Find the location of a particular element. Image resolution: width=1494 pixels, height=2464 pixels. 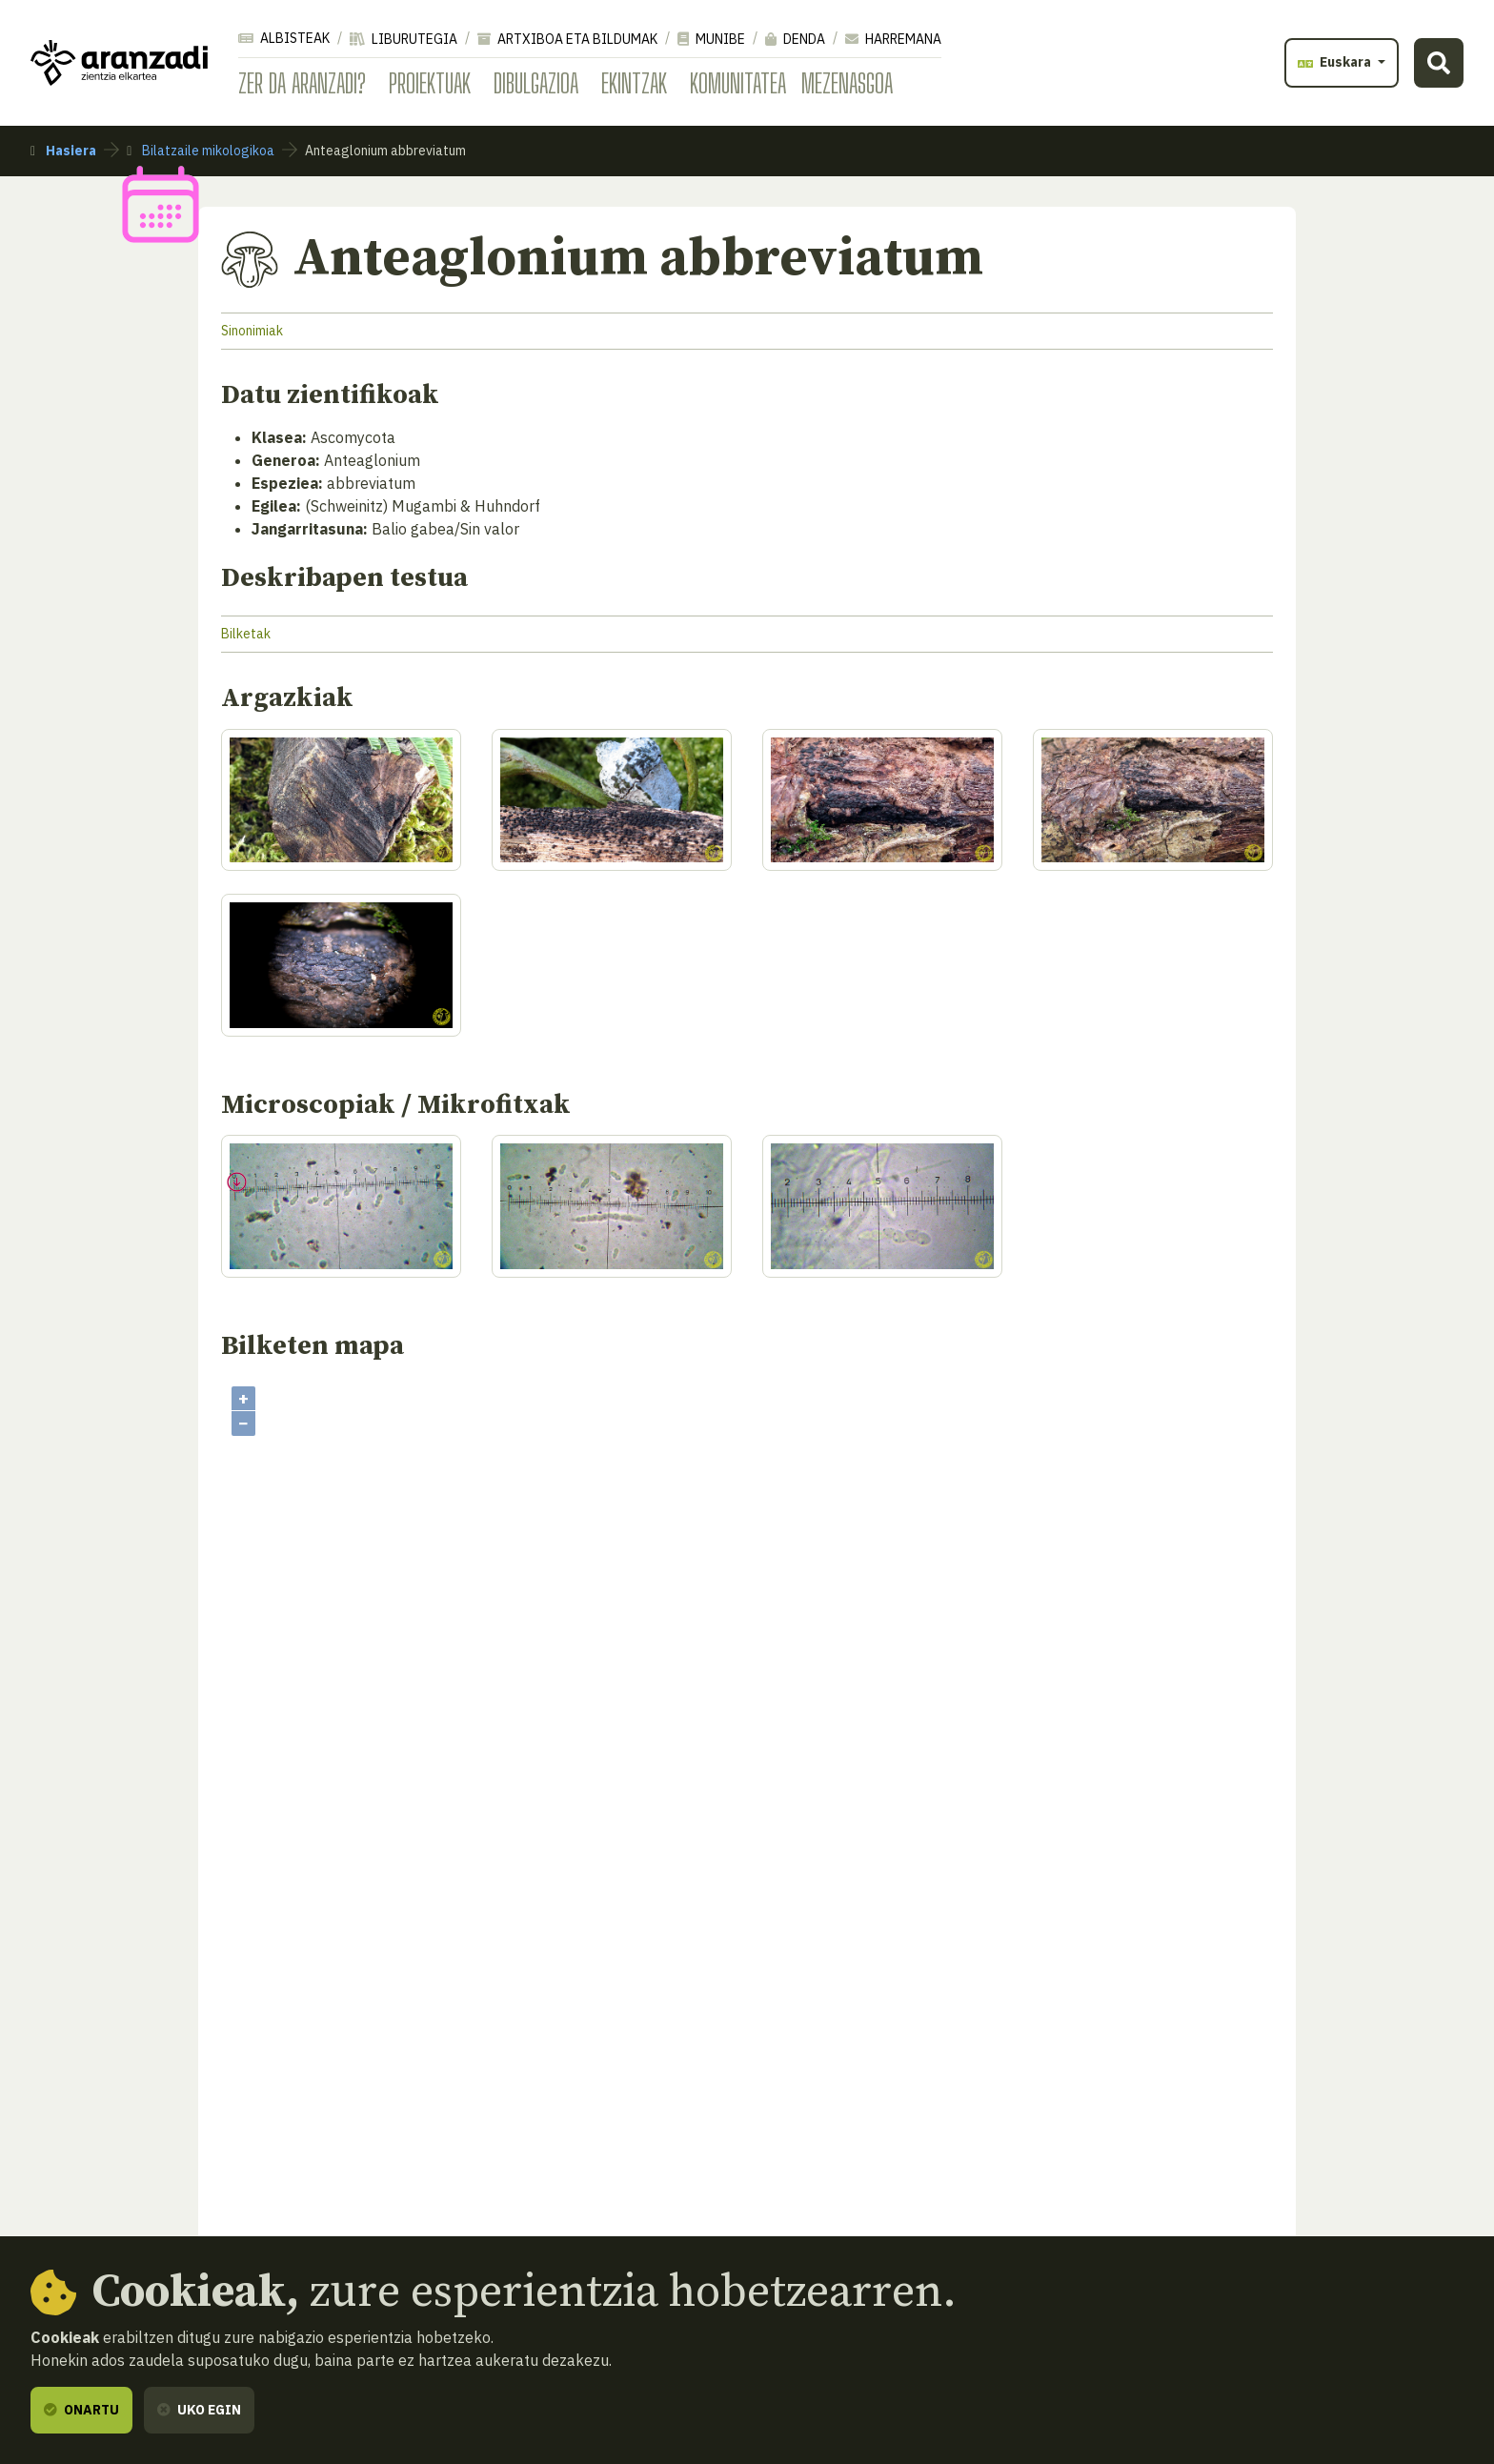

view calendar with scheduled events is located at coordinates (160, 204).